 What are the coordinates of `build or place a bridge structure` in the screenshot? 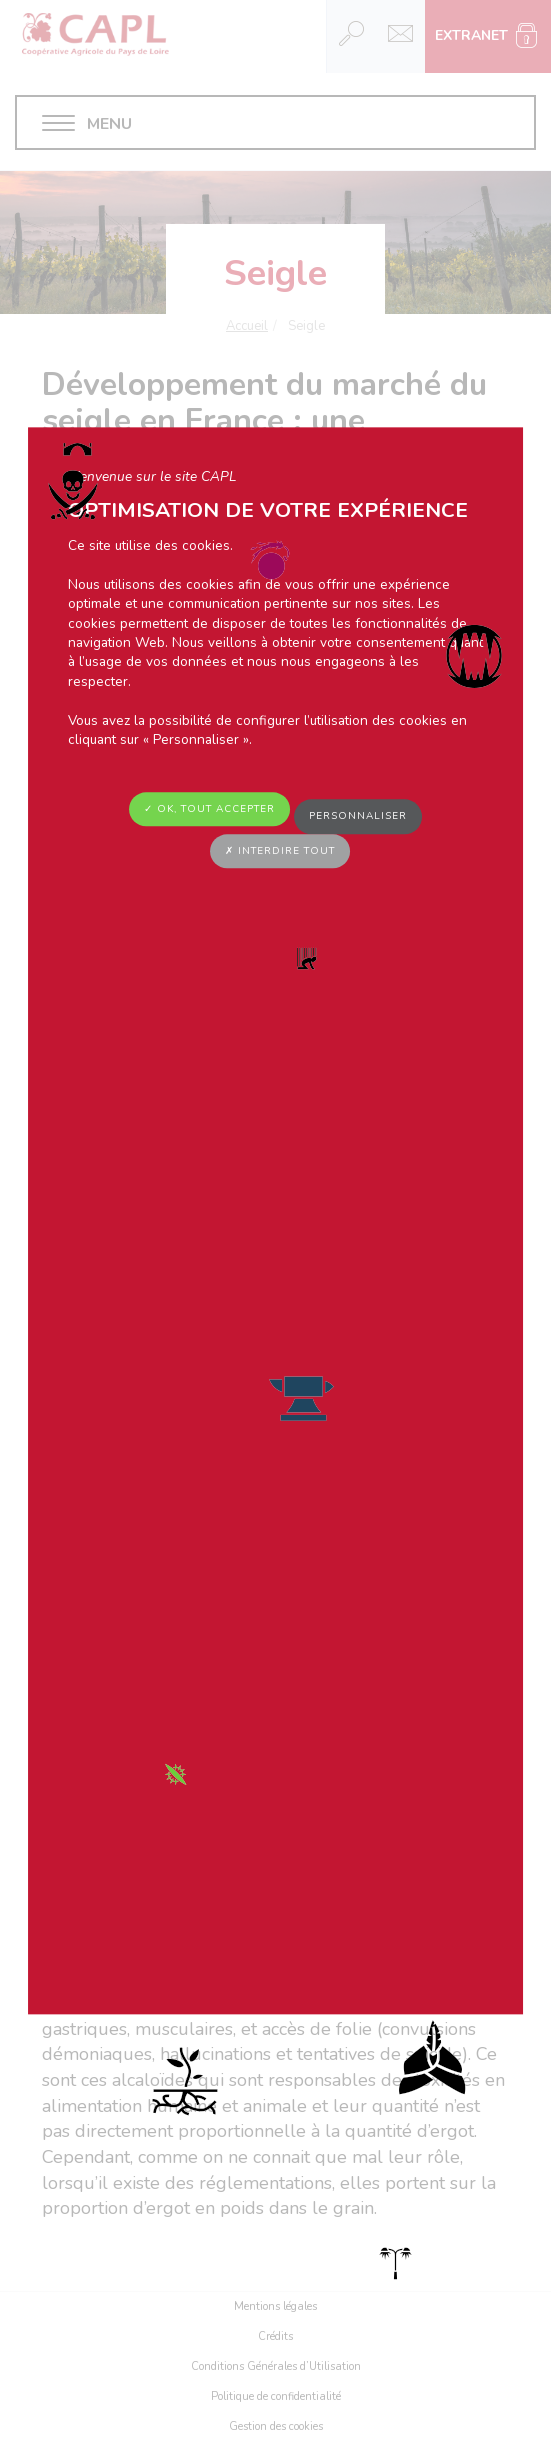 It's located at (77, 442).